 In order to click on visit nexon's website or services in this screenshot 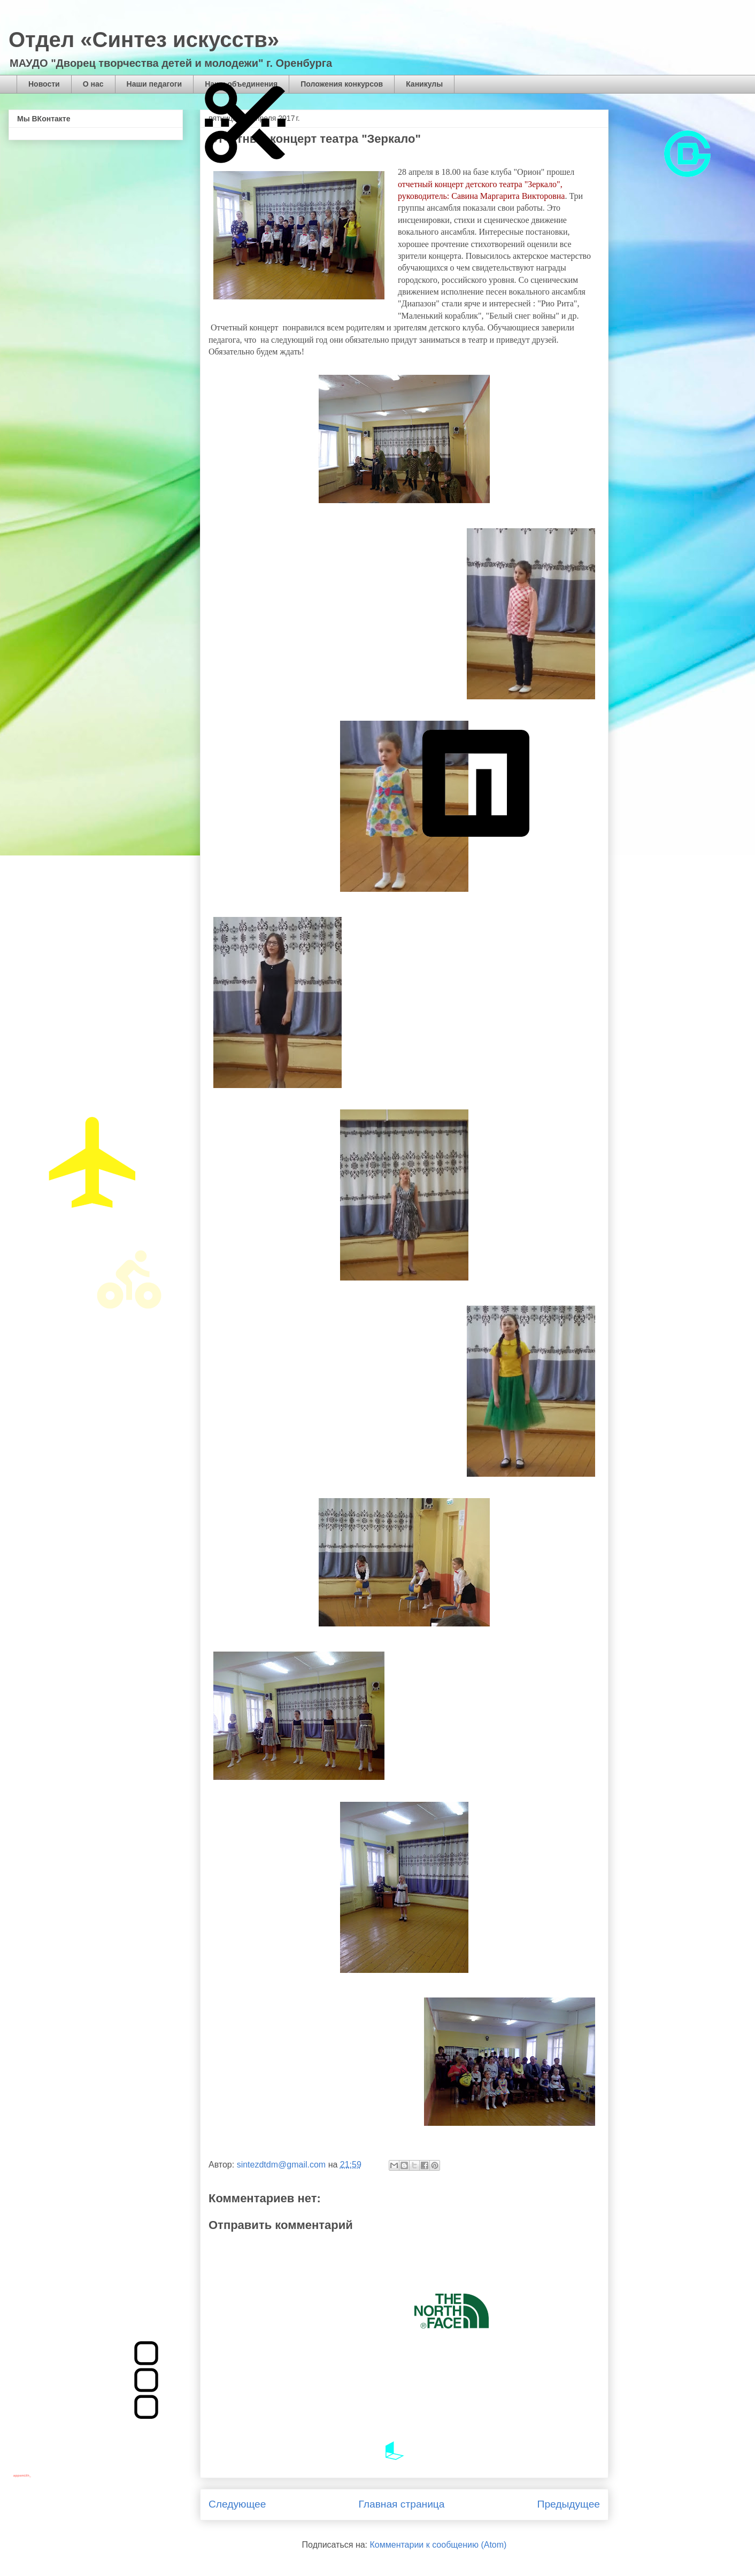, I will do `click(395, 2450)`.